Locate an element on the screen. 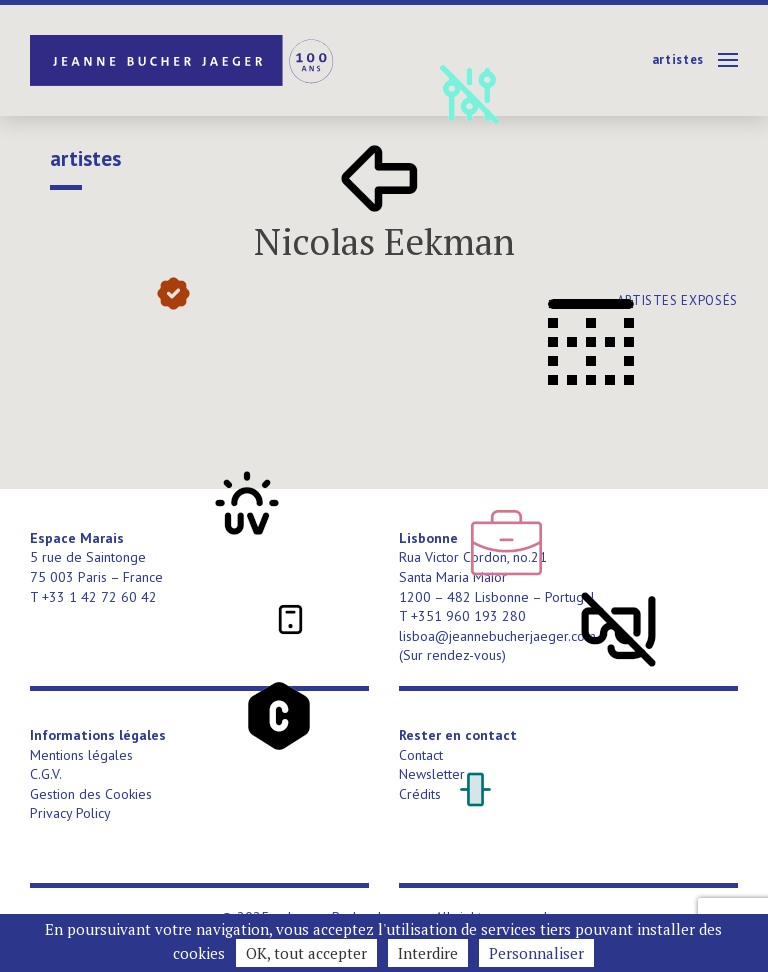 The height and width of the screenshot is (972, 768). indicates a "C" category or classification level is located at coordinates (279, 716).